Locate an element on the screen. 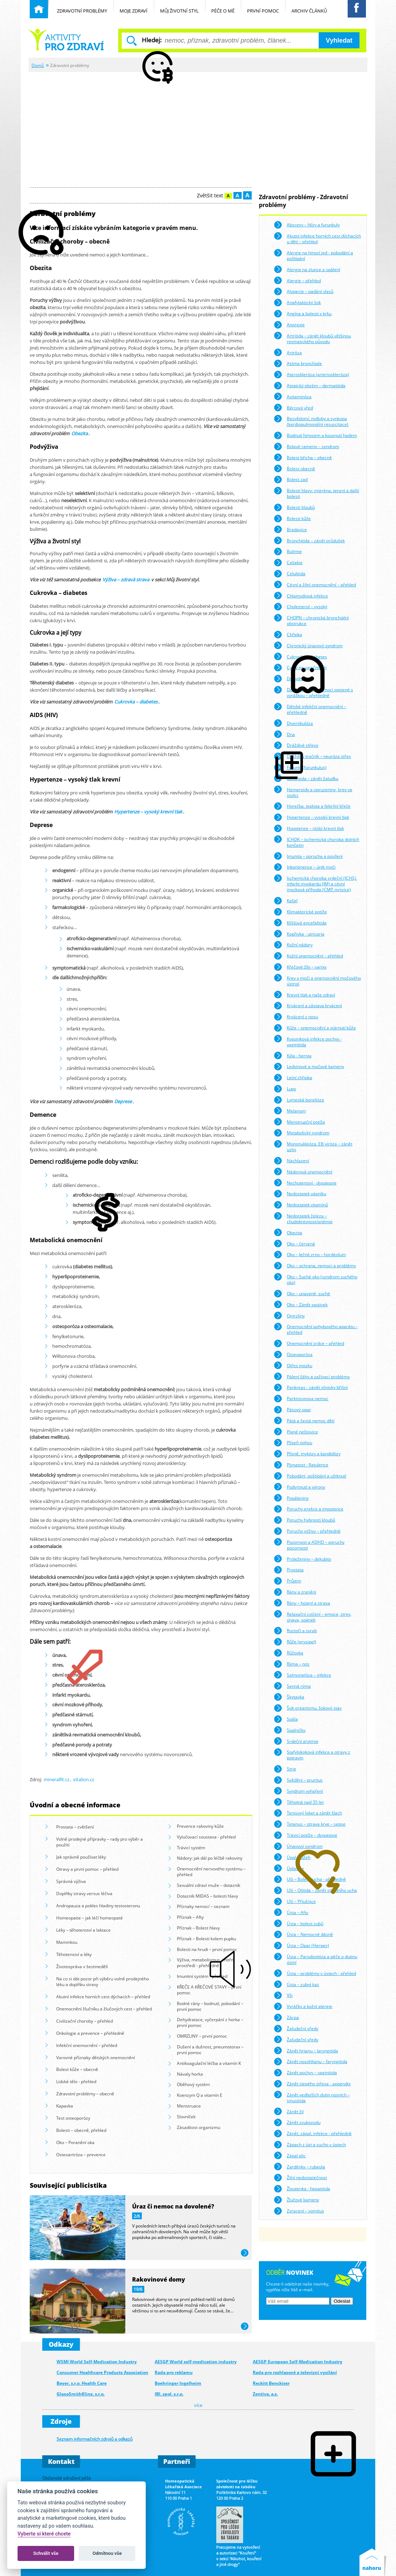 This screenshot has width=396, height=2576. increase or adjust volume level is located at coordinates (230, 1969).